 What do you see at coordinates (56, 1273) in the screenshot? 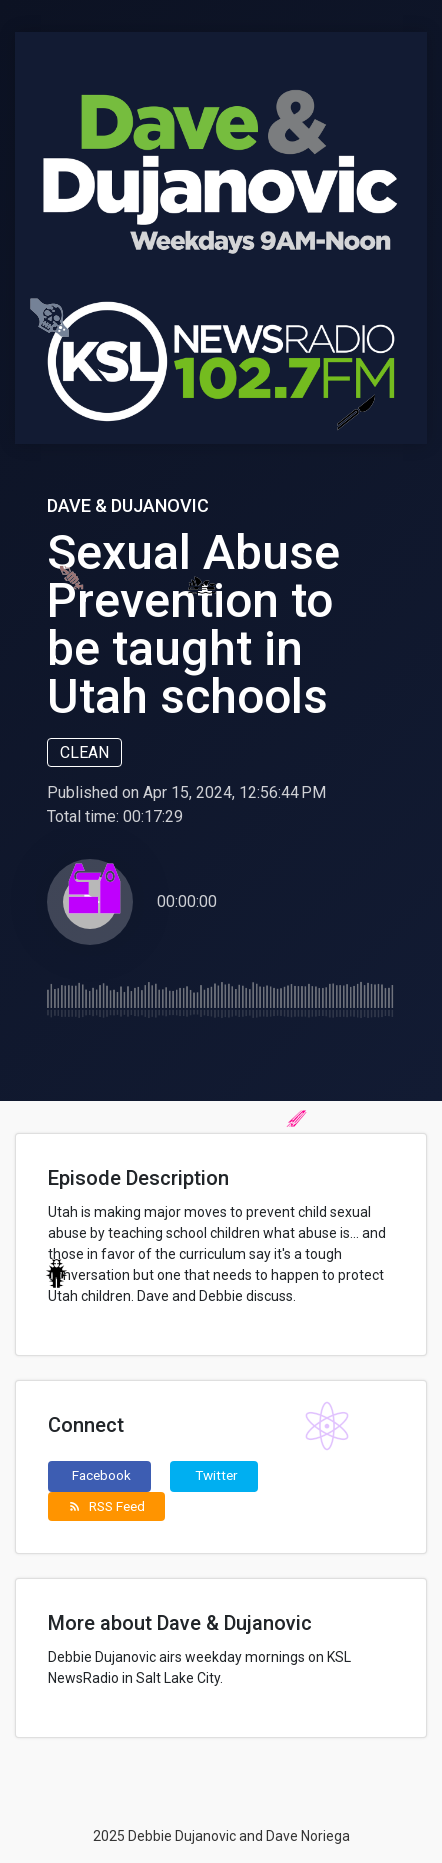
I see `equip spiked armor to your character` at bounding box center [56, 1273].